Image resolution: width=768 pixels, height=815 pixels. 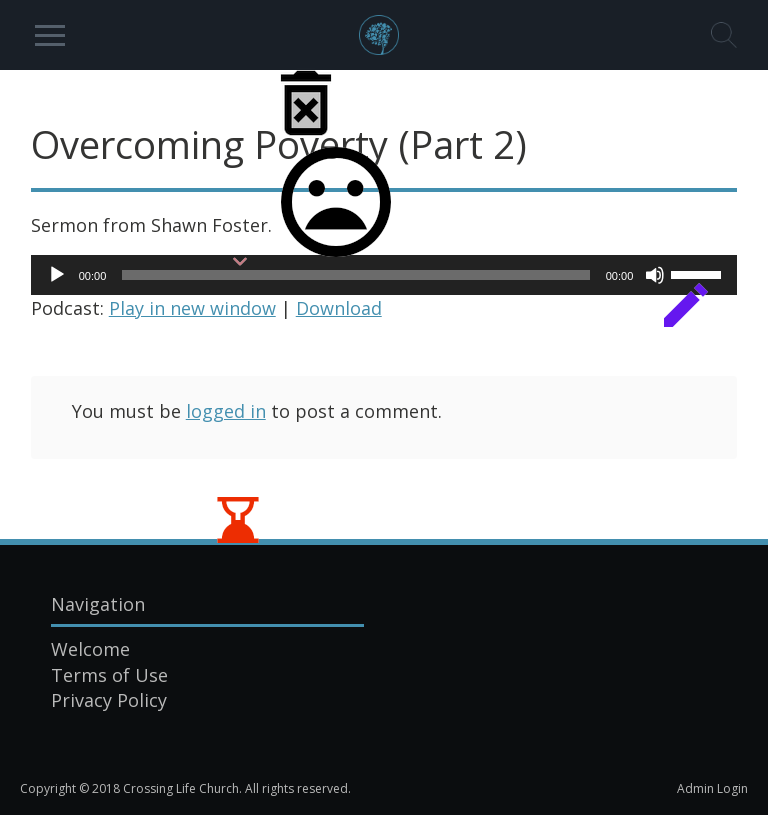 What do you see at coordinates (686, 305) in the screenshot?
I see `edit this item` at bounding box center [686, 305].